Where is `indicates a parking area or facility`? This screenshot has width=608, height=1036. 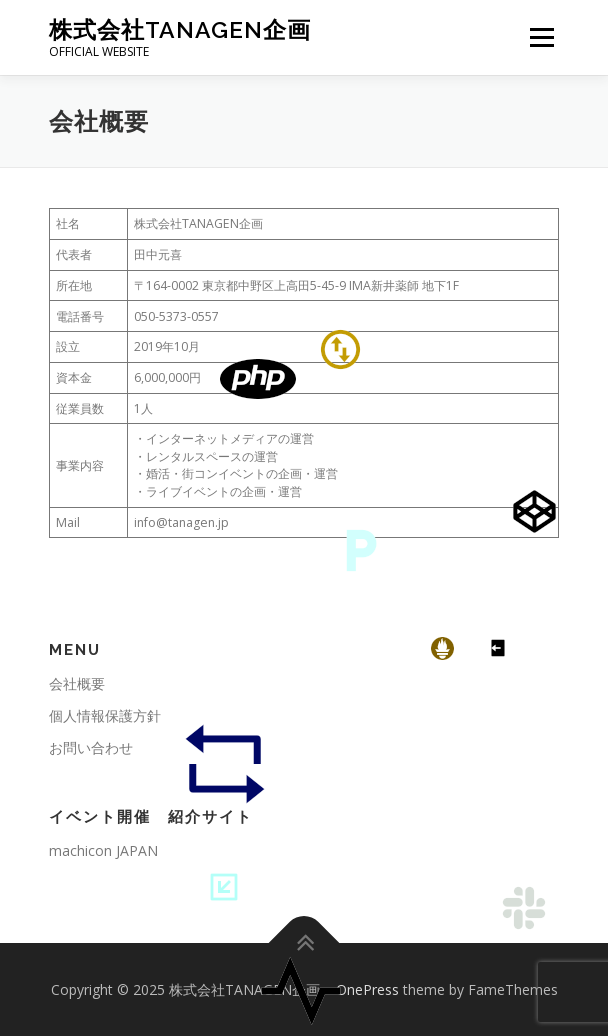 indicates a parking area or facility is located at coordinates (360, 550).